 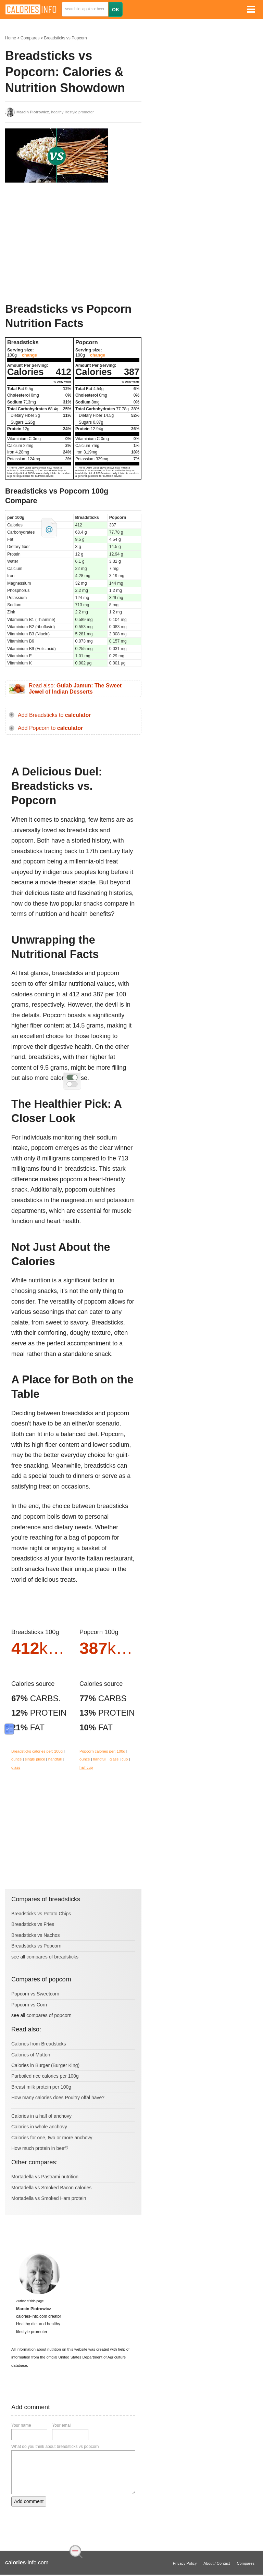 I want to click on open the to-do list app, so click(x=9, y=1729).